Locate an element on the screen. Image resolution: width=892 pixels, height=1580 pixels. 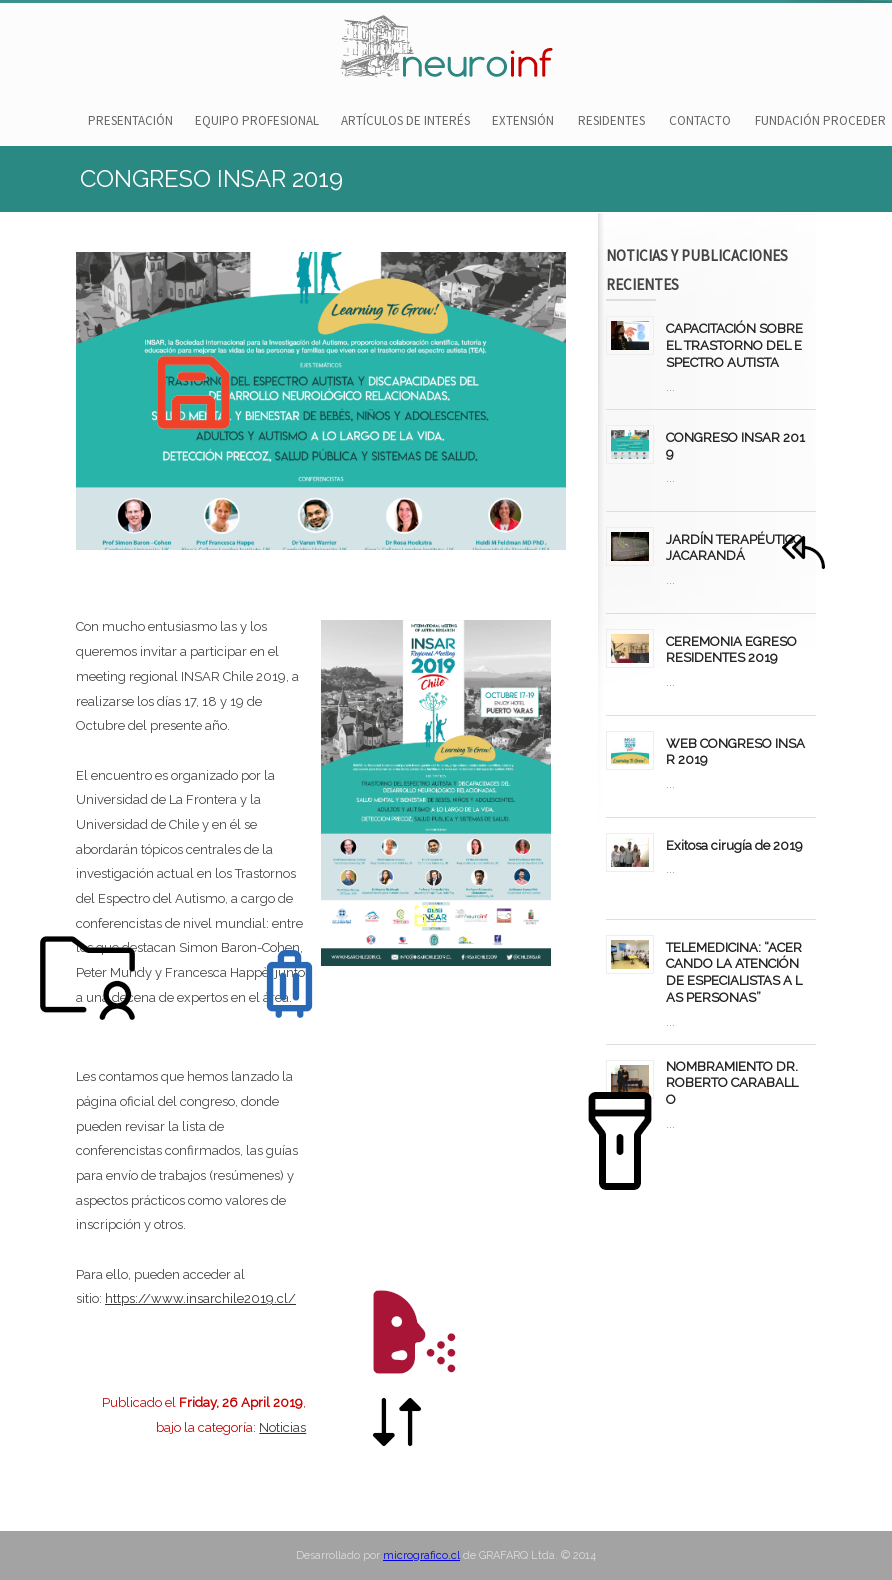
sort items in ascending or descending order is located at coordinates (397, 1422).